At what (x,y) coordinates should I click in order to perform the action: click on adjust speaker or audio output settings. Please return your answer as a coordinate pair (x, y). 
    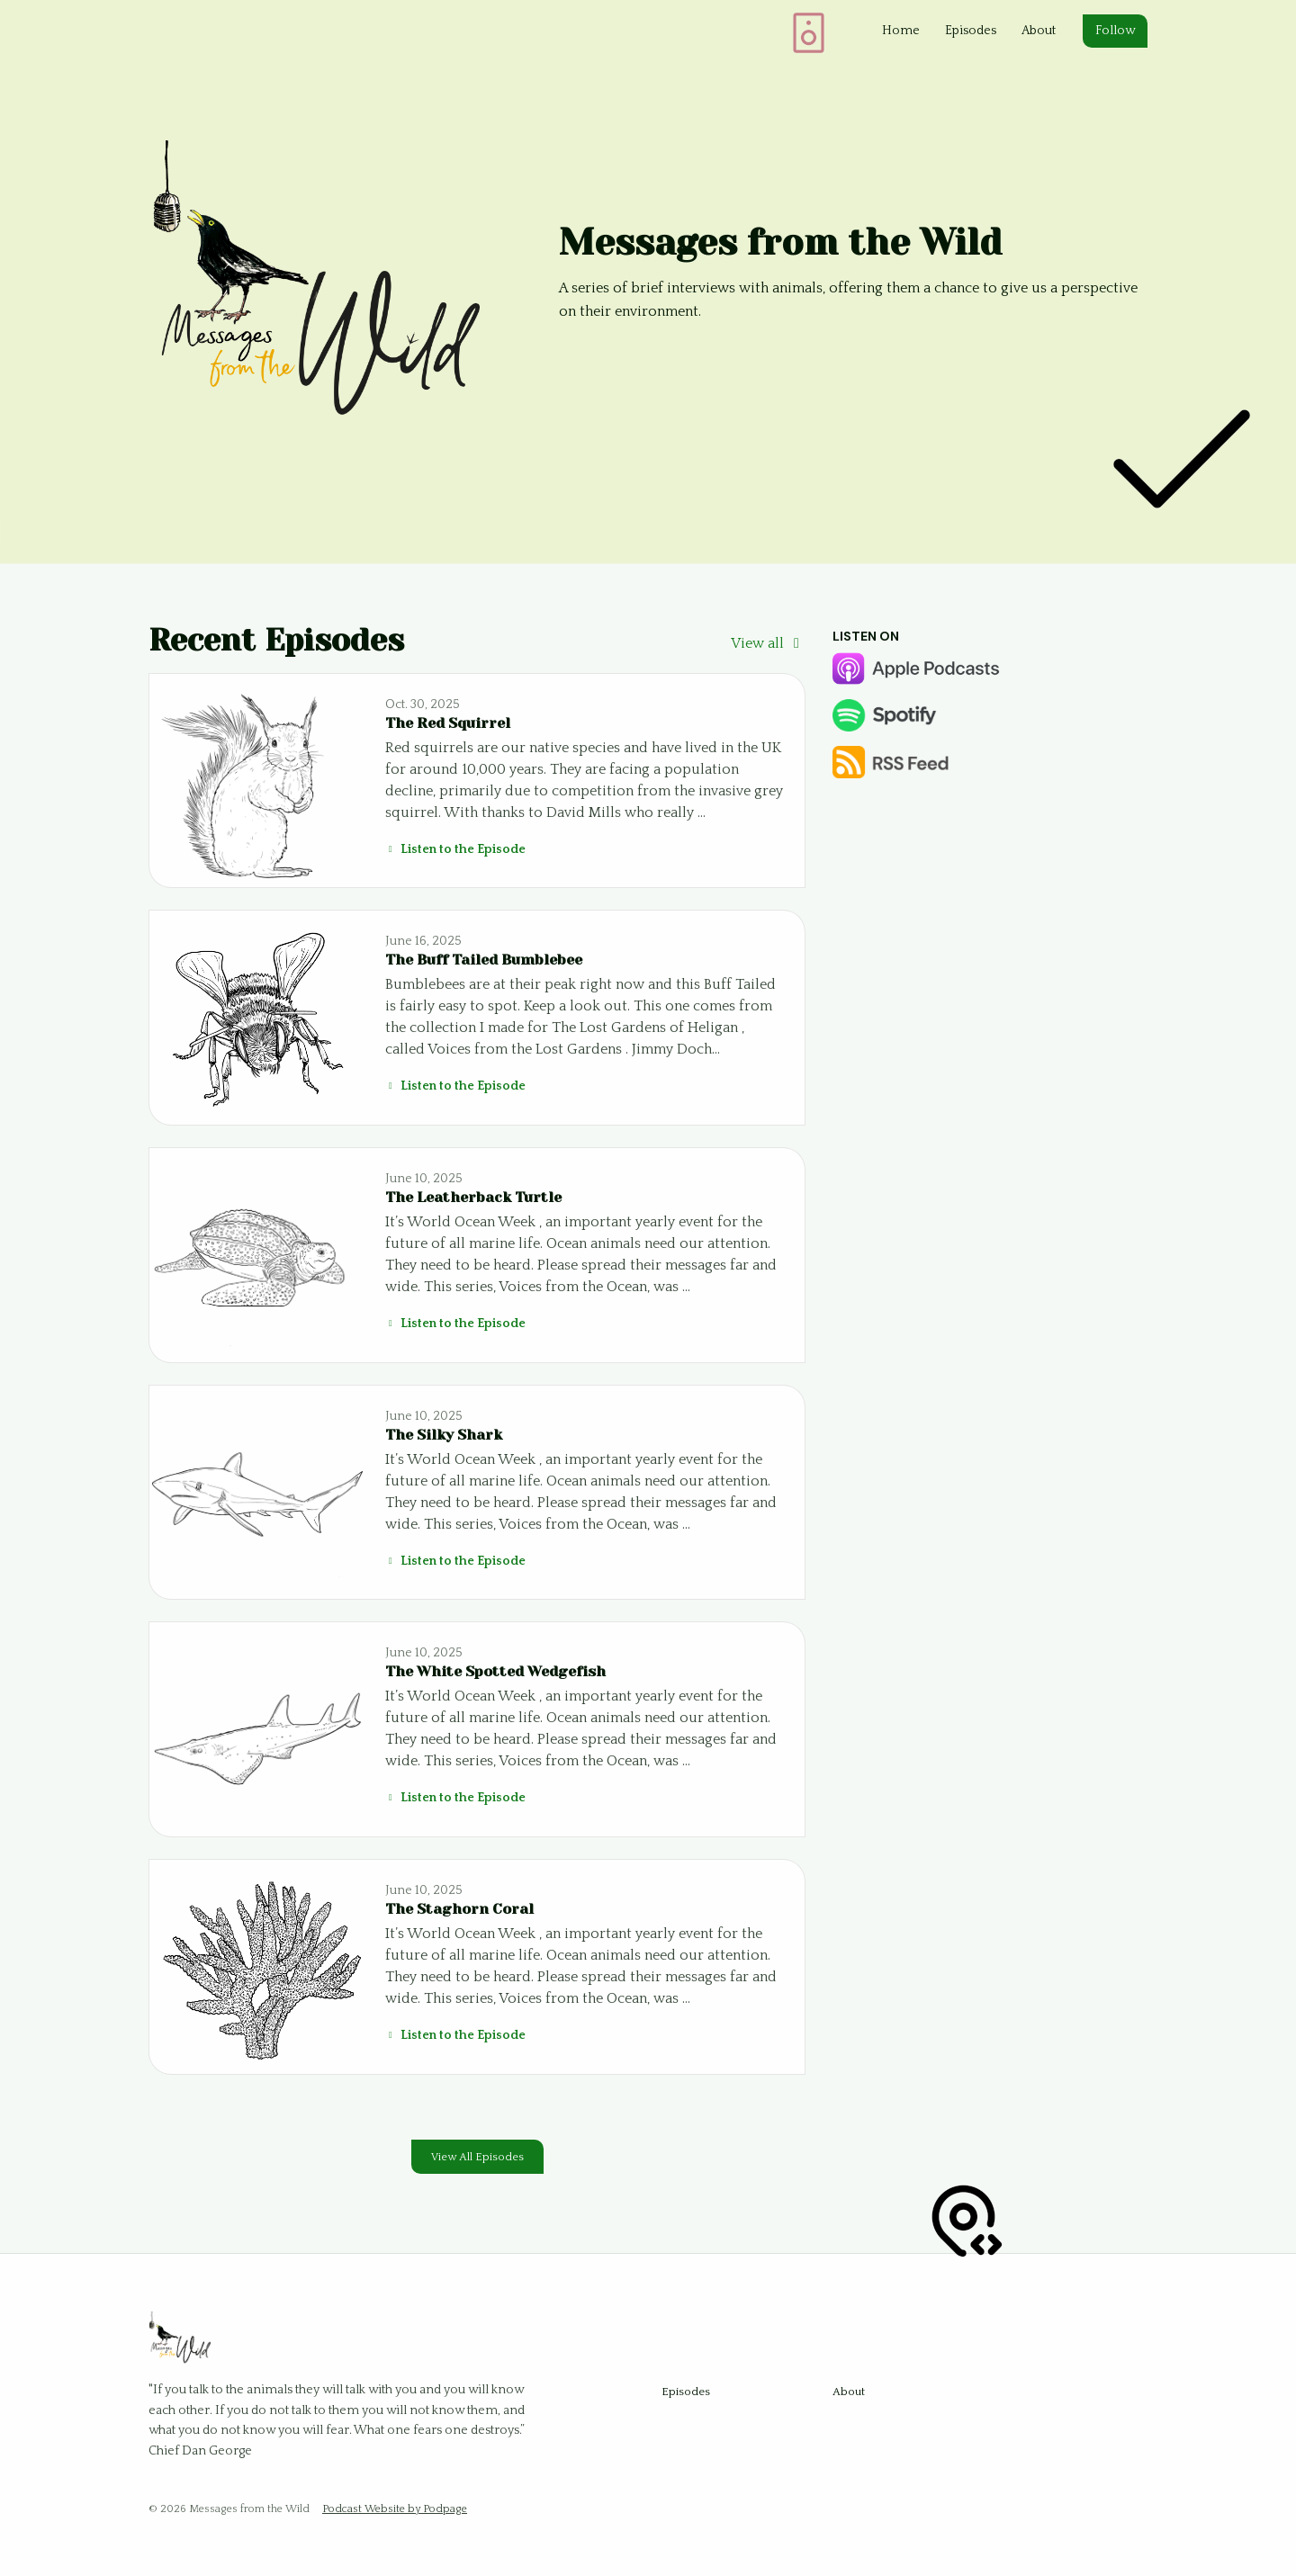
    Looking at the image, I should click on (808, 32).